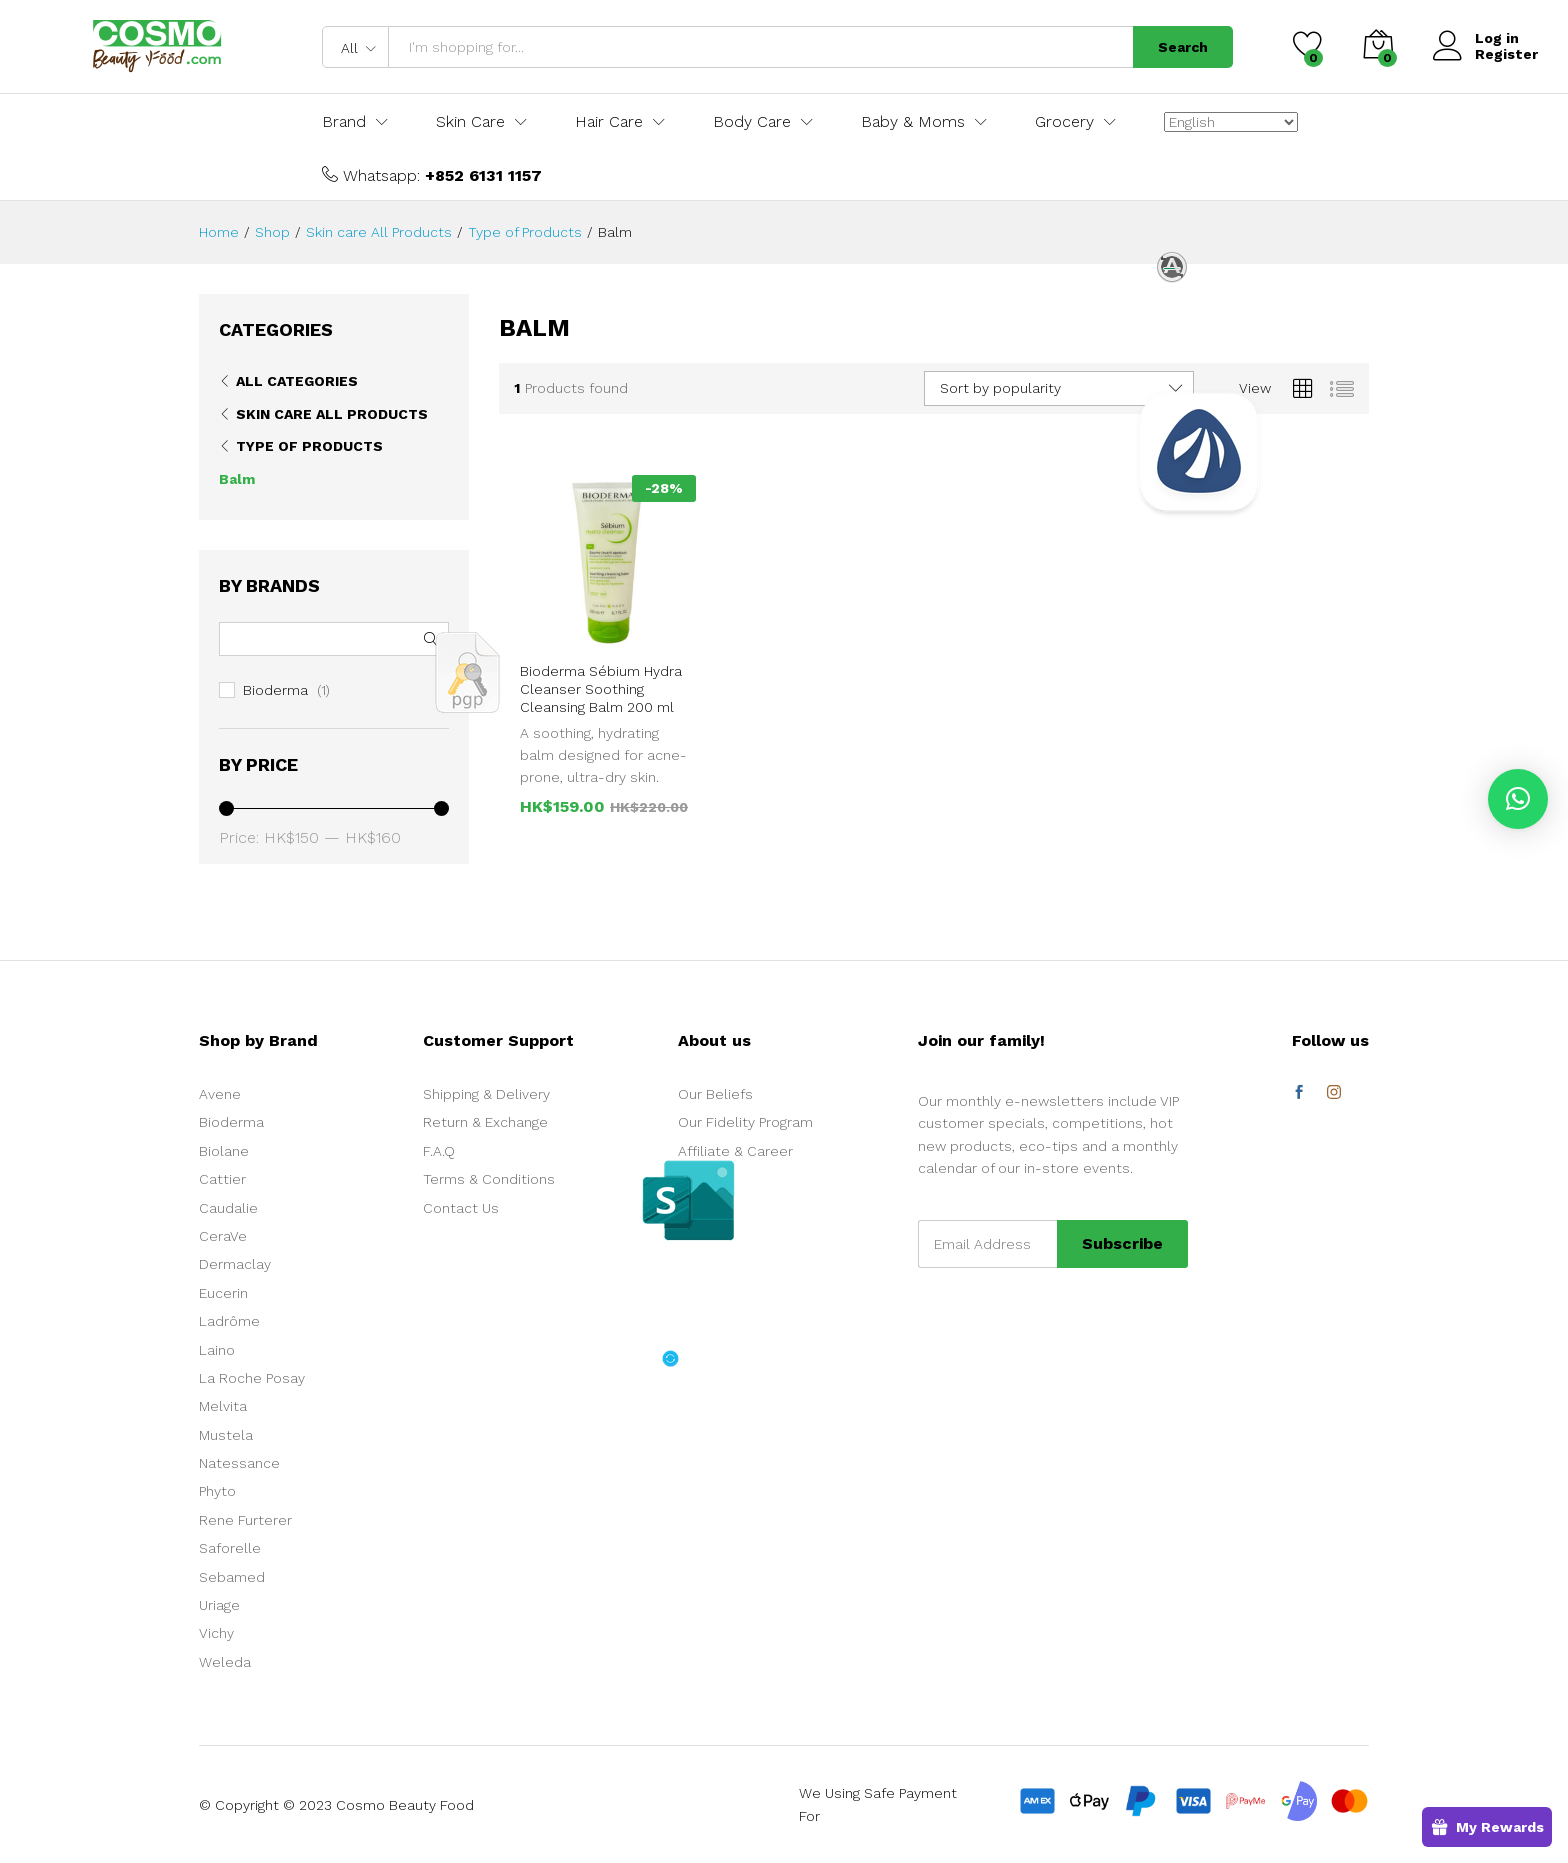 The width and height of the screenshot is (1568, 1863). Describe the element at coordinates (1172, 267) in the screenshot. I see `open the software update manager` at that location.